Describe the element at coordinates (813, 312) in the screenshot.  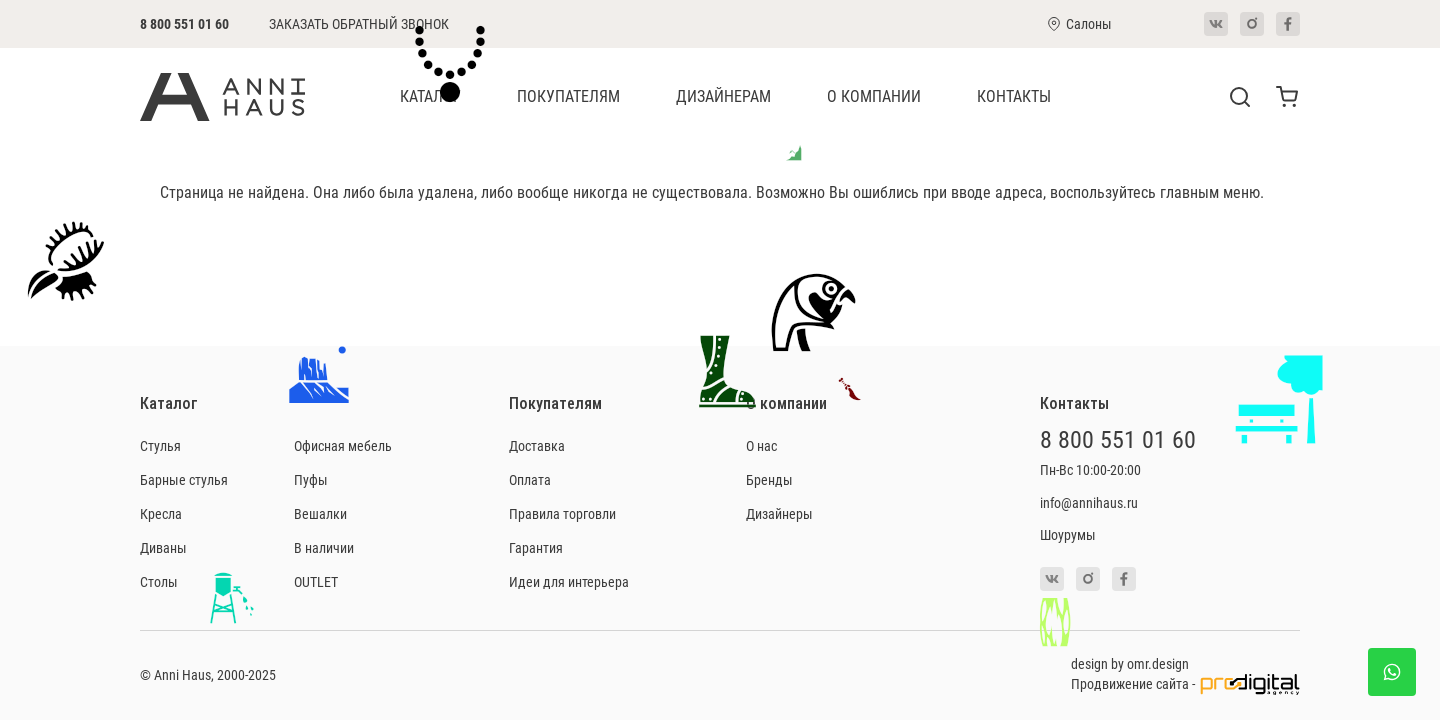
I see `egyptian mythology or ancient egypt themed content` at that location.